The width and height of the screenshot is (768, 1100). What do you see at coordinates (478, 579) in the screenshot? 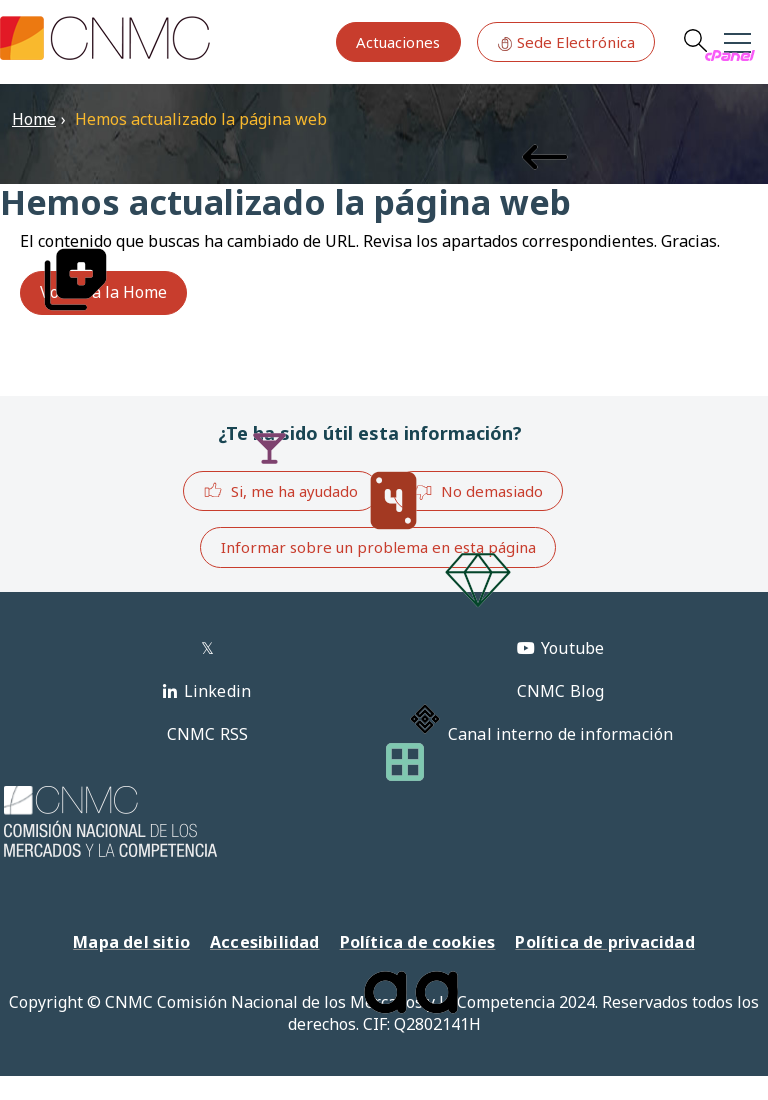
I see `open sketch design app` at bounding box center [478, 579].